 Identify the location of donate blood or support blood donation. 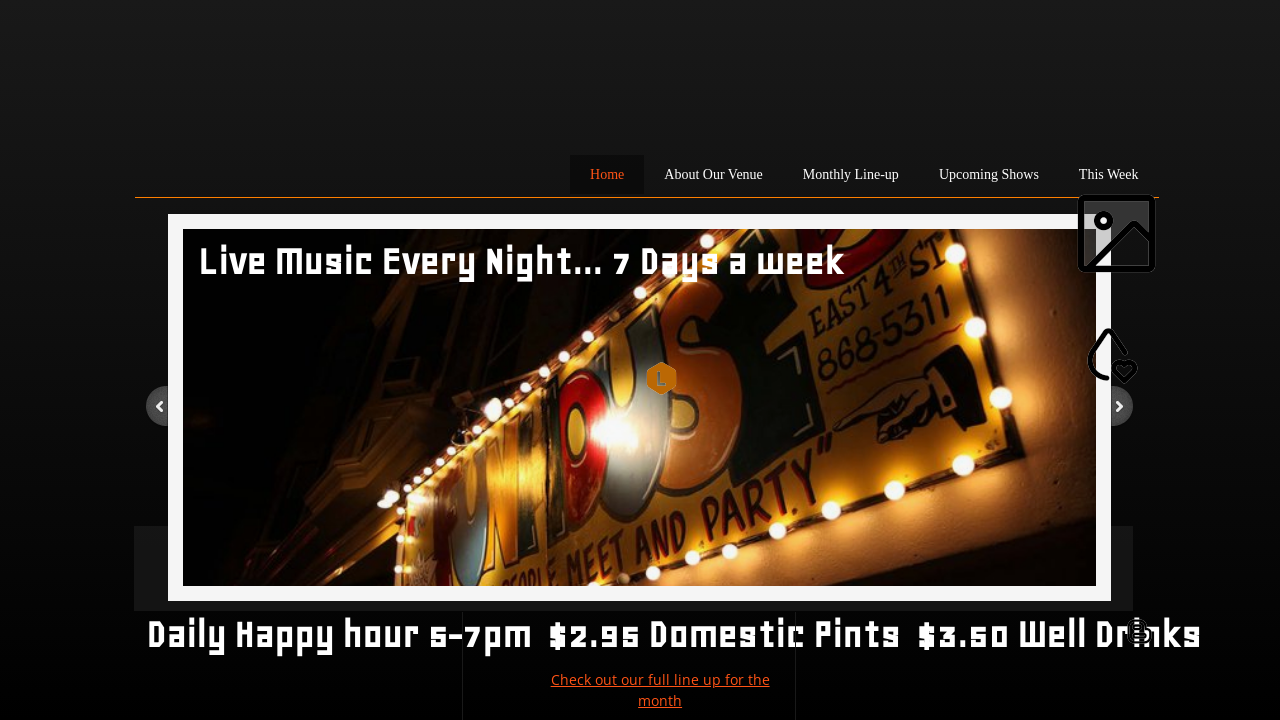
(1108, 354).